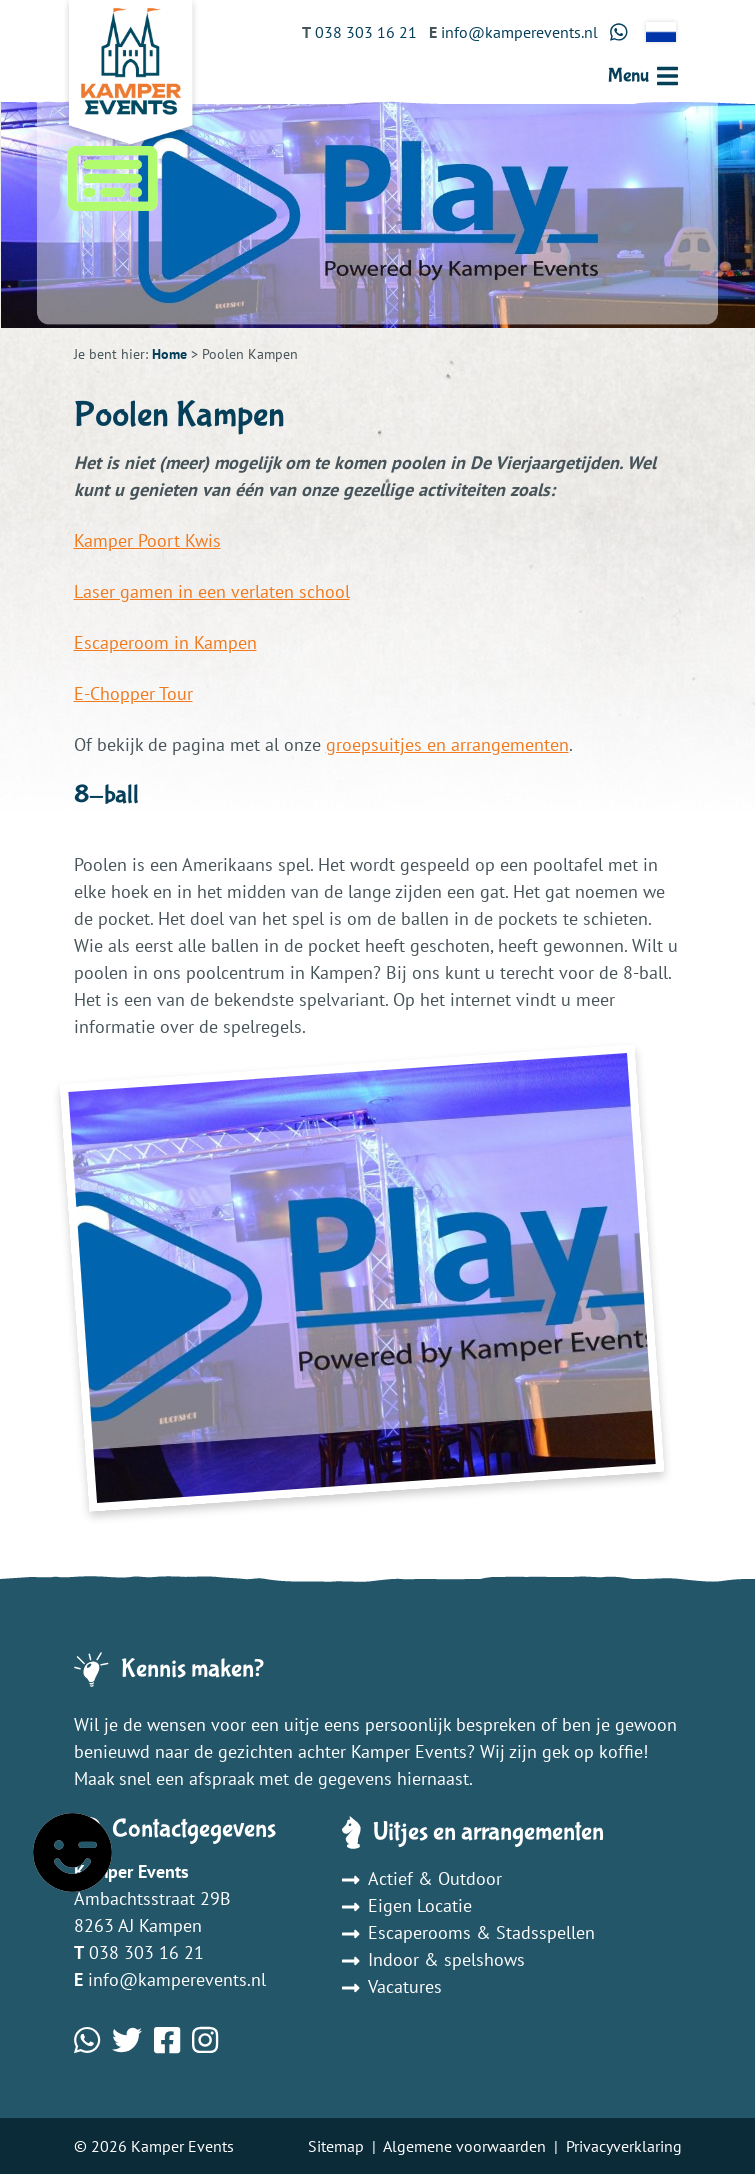 This screenshot has height=2174, width=755. What do you see at coordinates (72, 1852) in the screenshot?
I see `insert a winking emoji into your message` at bounding box center [72, 1852].